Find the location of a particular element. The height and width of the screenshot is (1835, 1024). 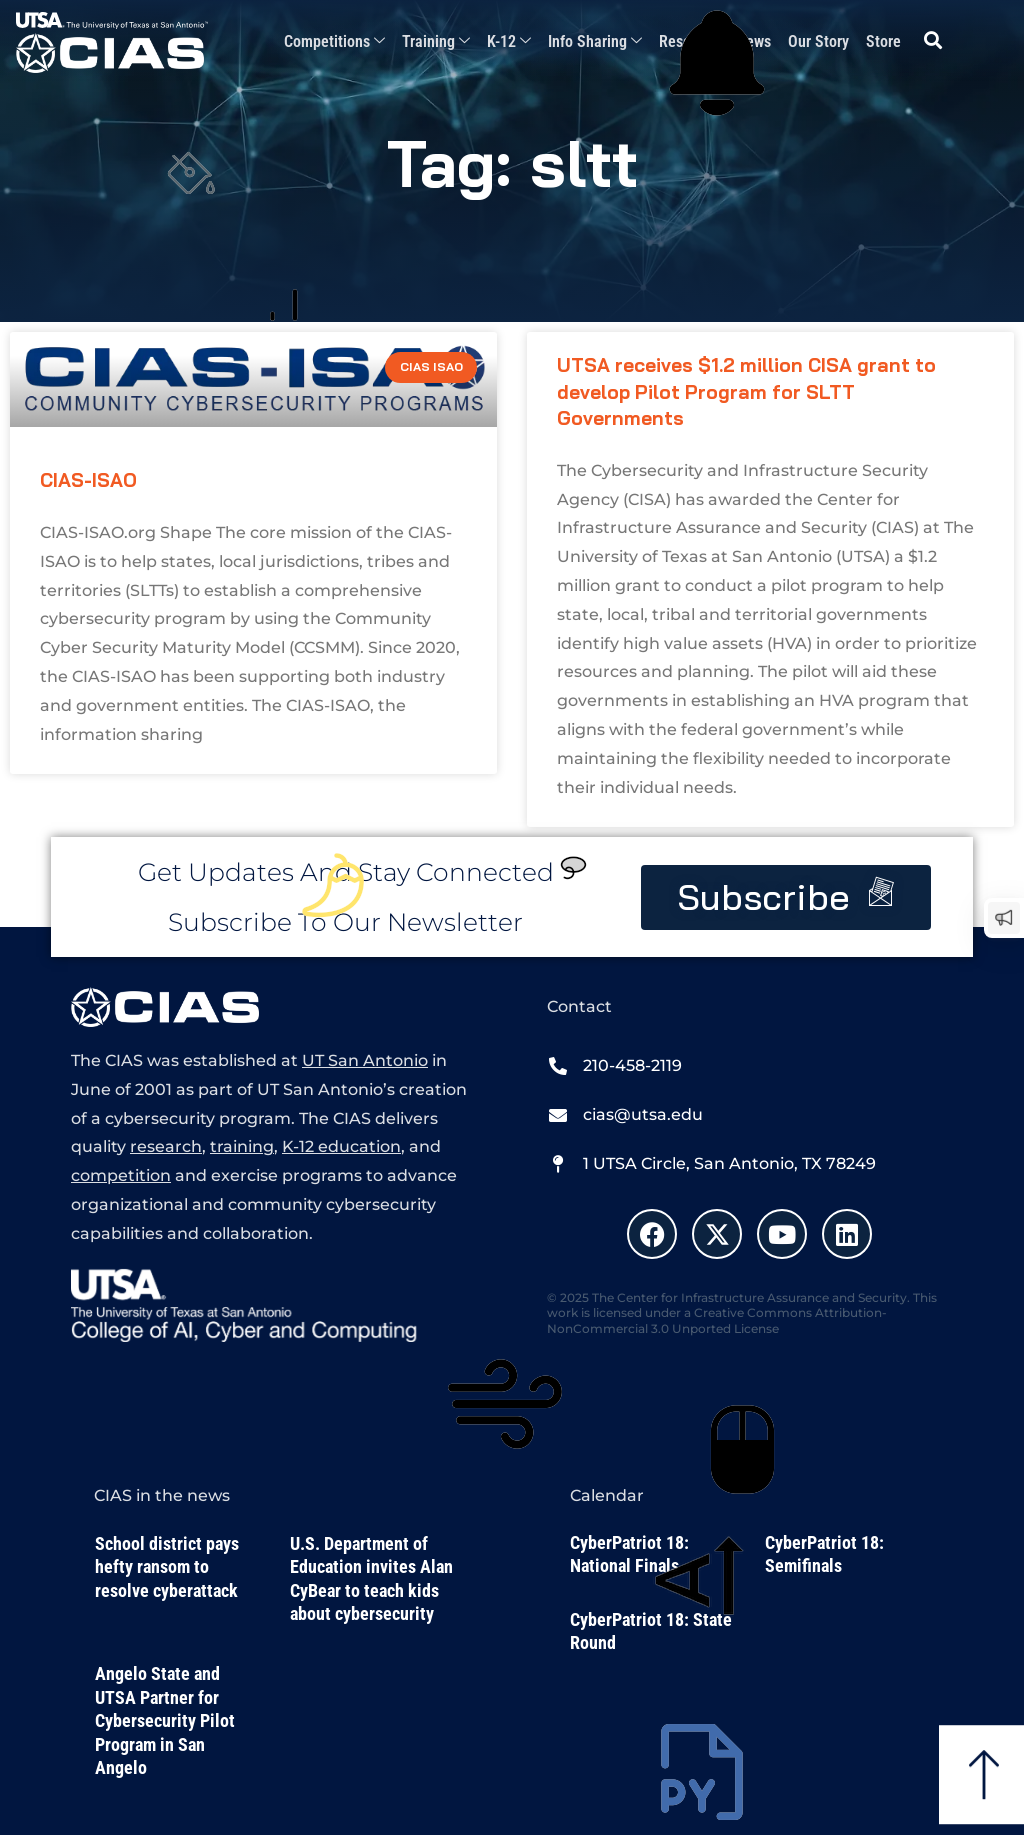

rotate text direction upward is located at coordinates (699, 1575).